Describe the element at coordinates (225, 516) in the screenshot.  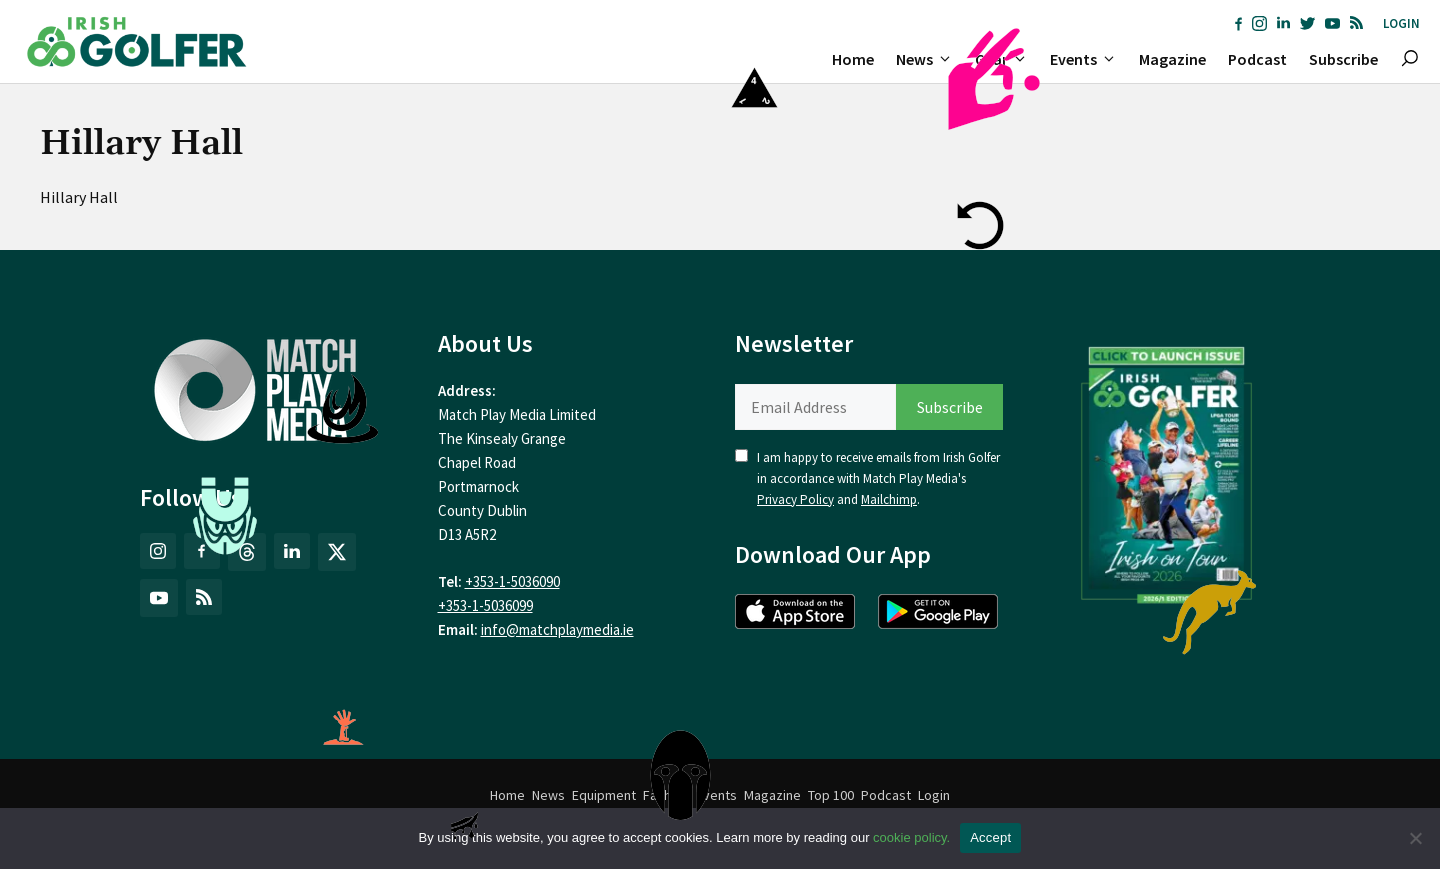
I see `select the magnet man character` at that location.